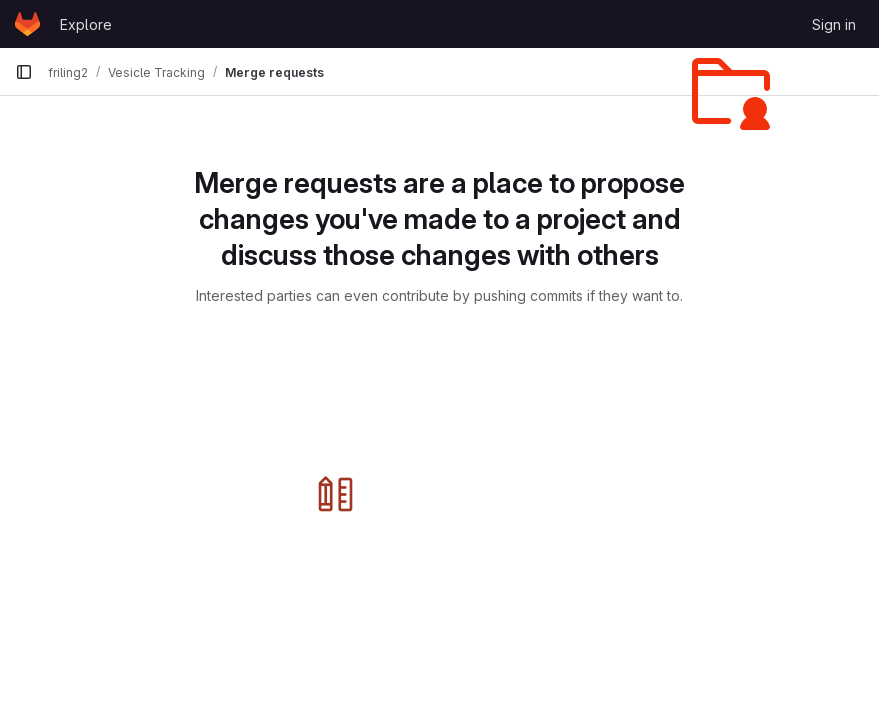  I want to click on access design or editing tools, so click(335, 494).